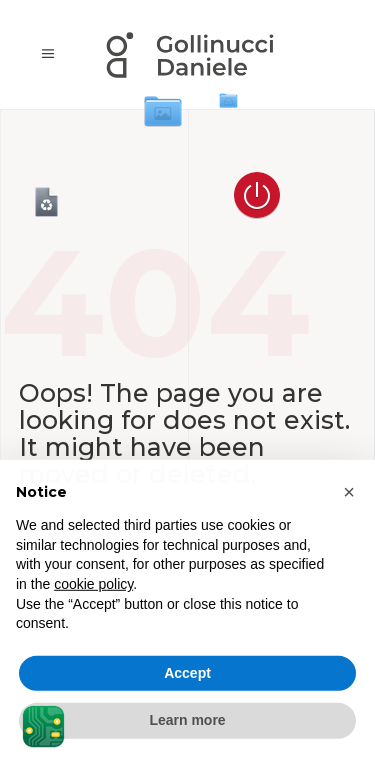 The width and height of the screenshot is (375, 760). What do you see at coordinates (43, 726) in the screenshot?
I see `open pcbnew circuit board design application` at bounding box center [43, 726].